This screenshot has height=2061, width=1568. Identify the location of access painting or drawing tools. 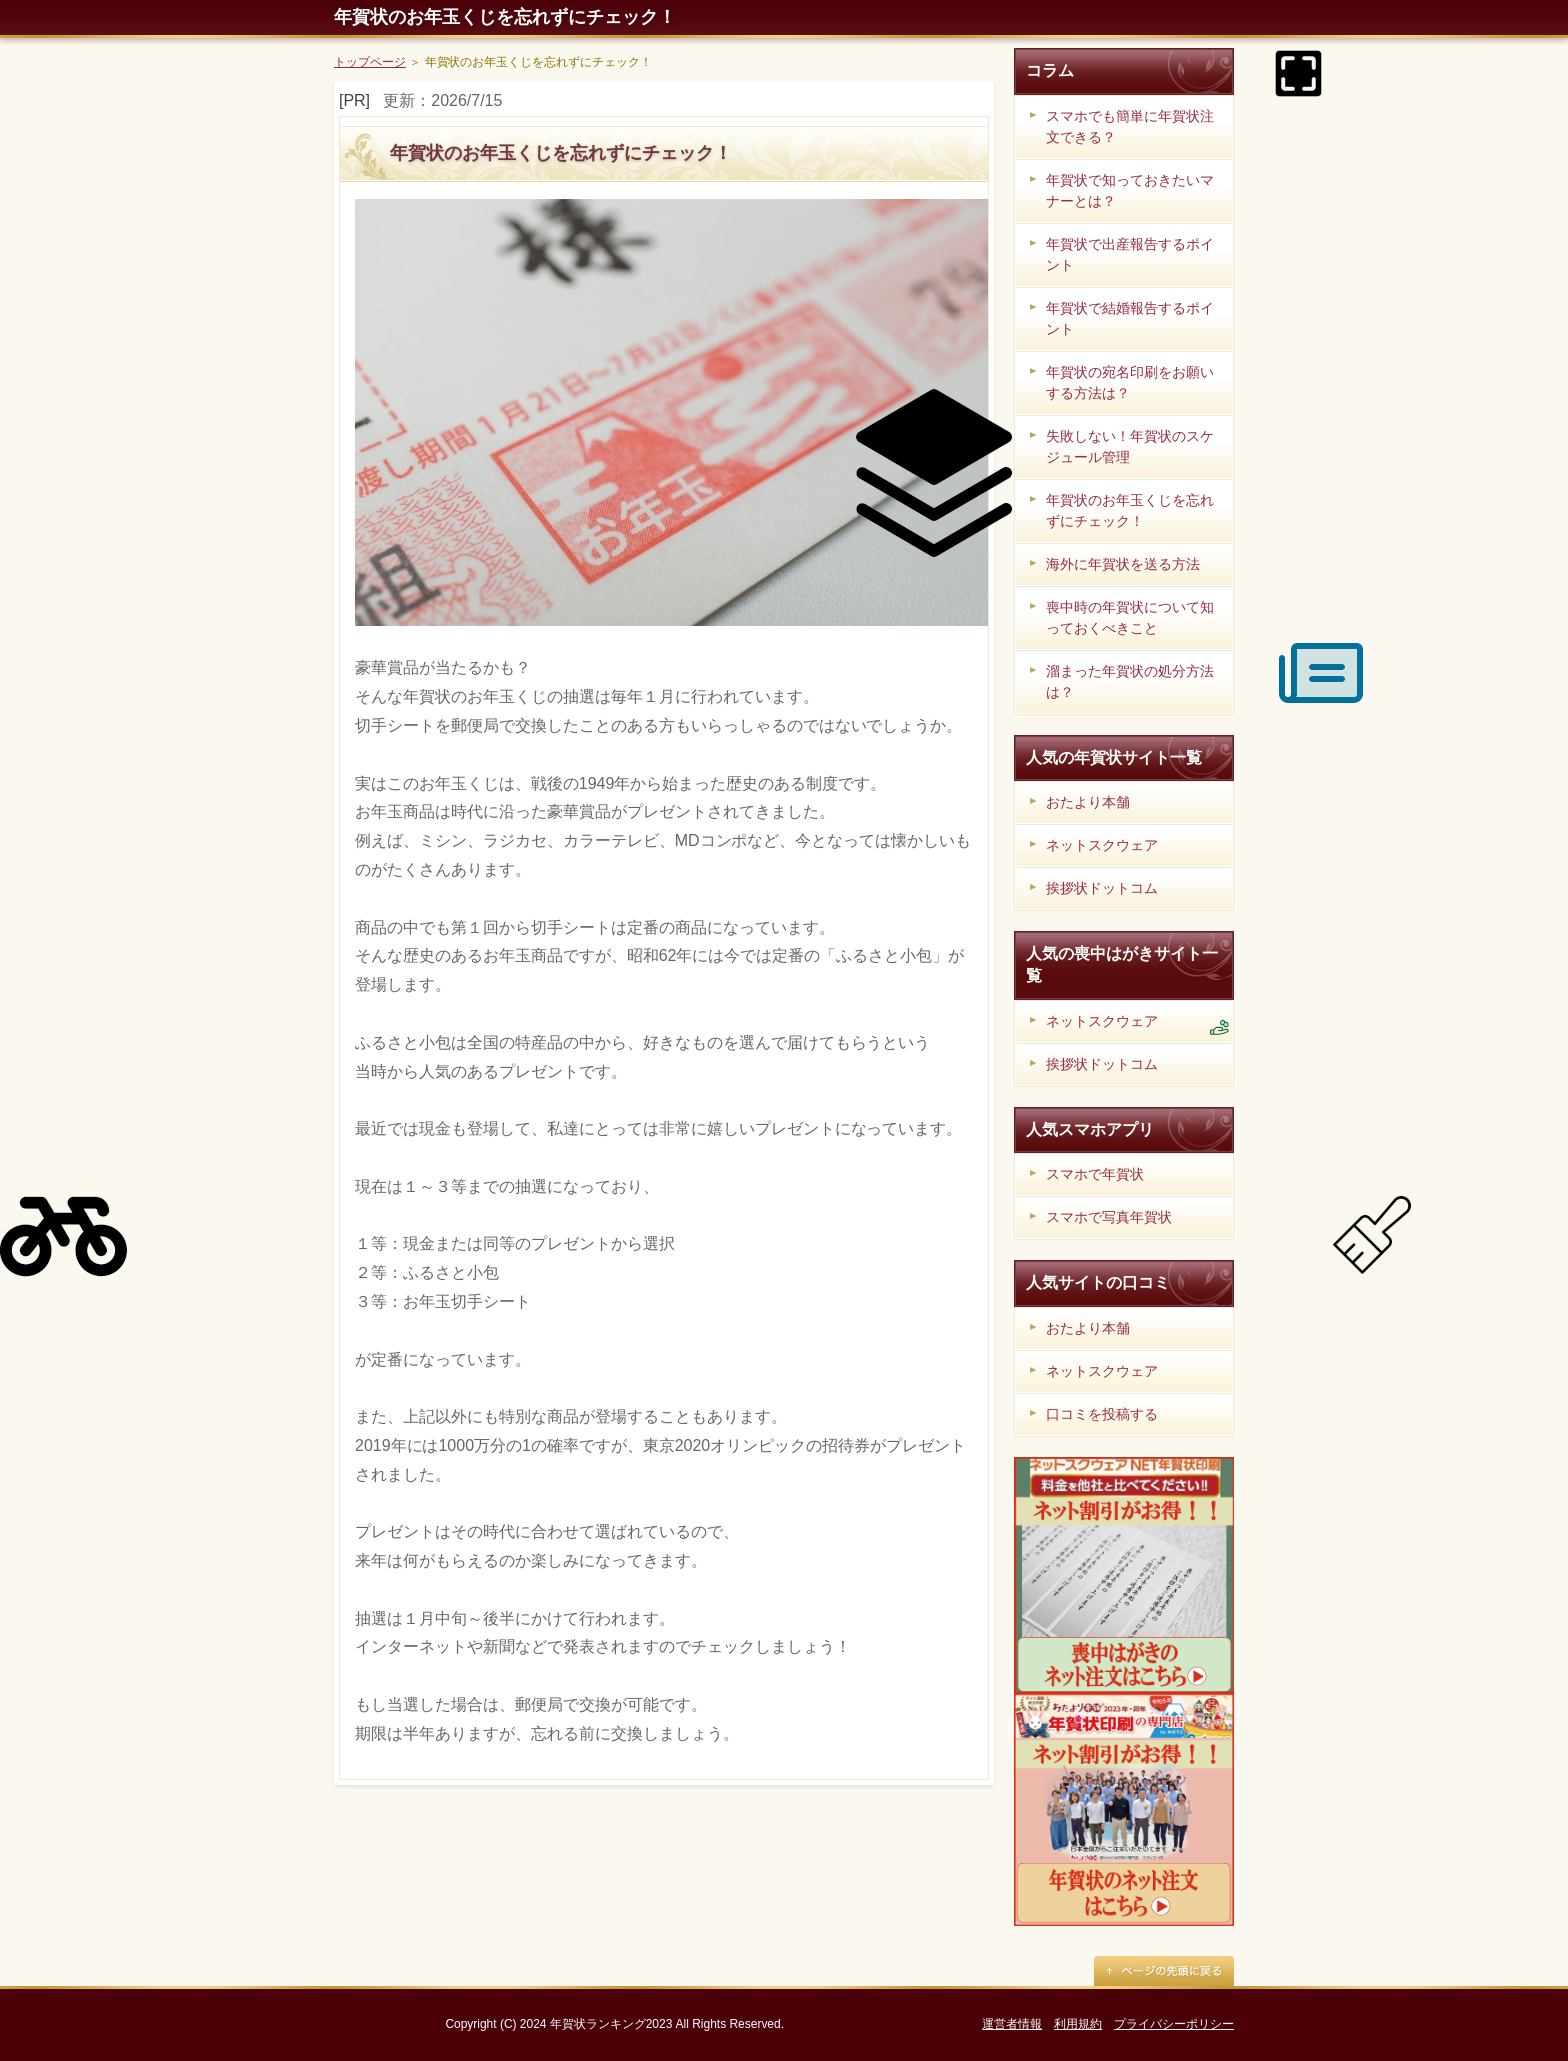
(1373, 1233).